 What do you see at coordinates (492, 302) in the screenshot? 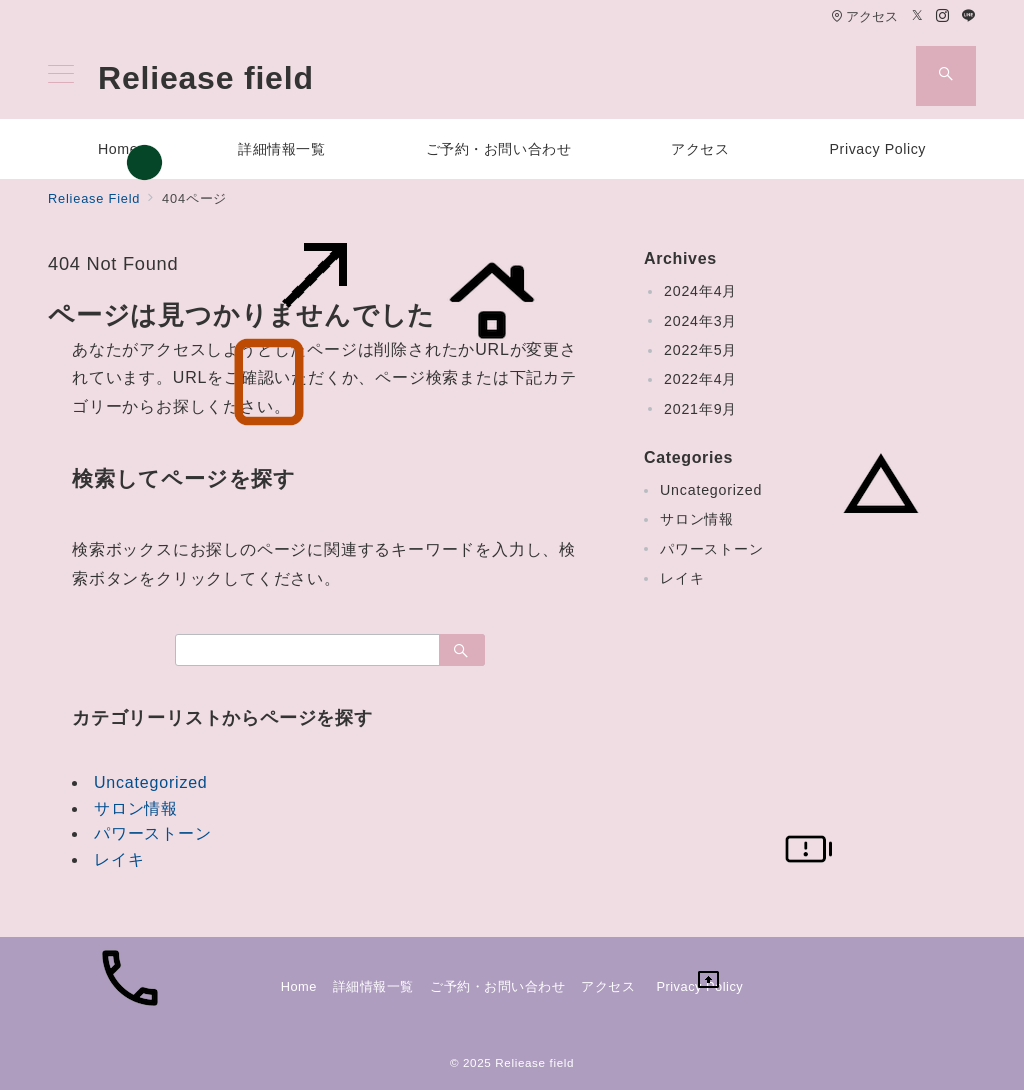
I see `access home or housing settings` at bounding box center [492, 302].